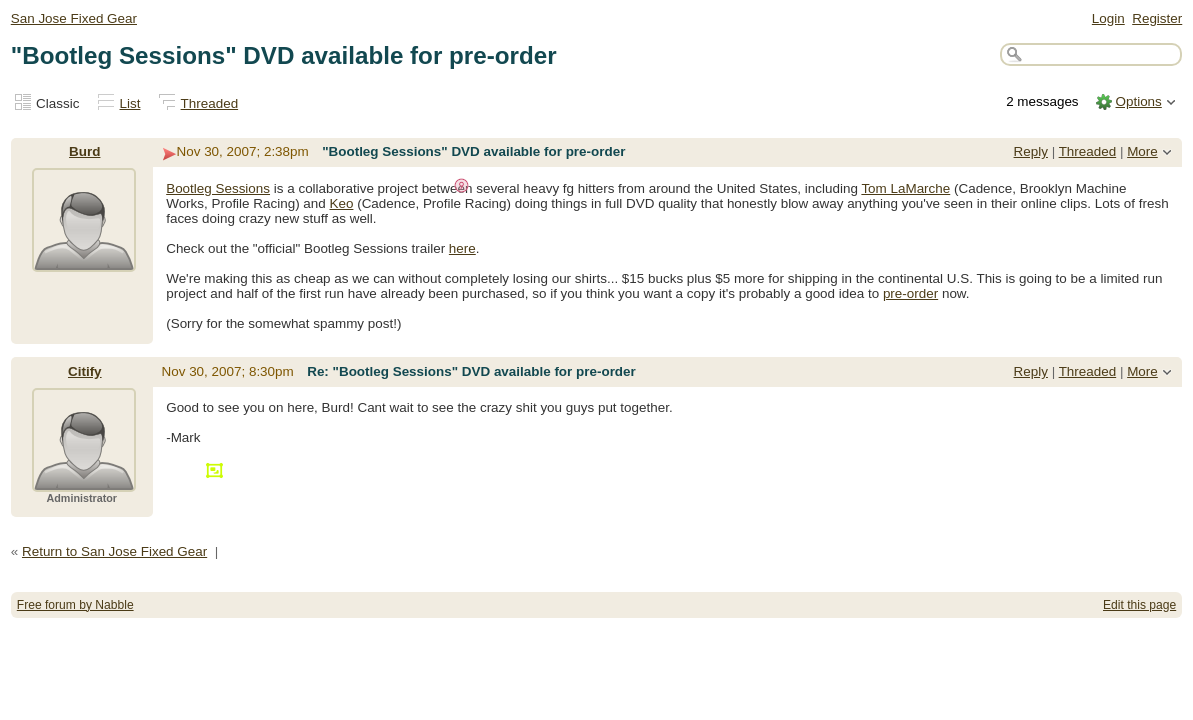 The width and height of the screenshot is (1193, 720). I want to click on indicates step 9 in a multi-step process, so click(461, 185).